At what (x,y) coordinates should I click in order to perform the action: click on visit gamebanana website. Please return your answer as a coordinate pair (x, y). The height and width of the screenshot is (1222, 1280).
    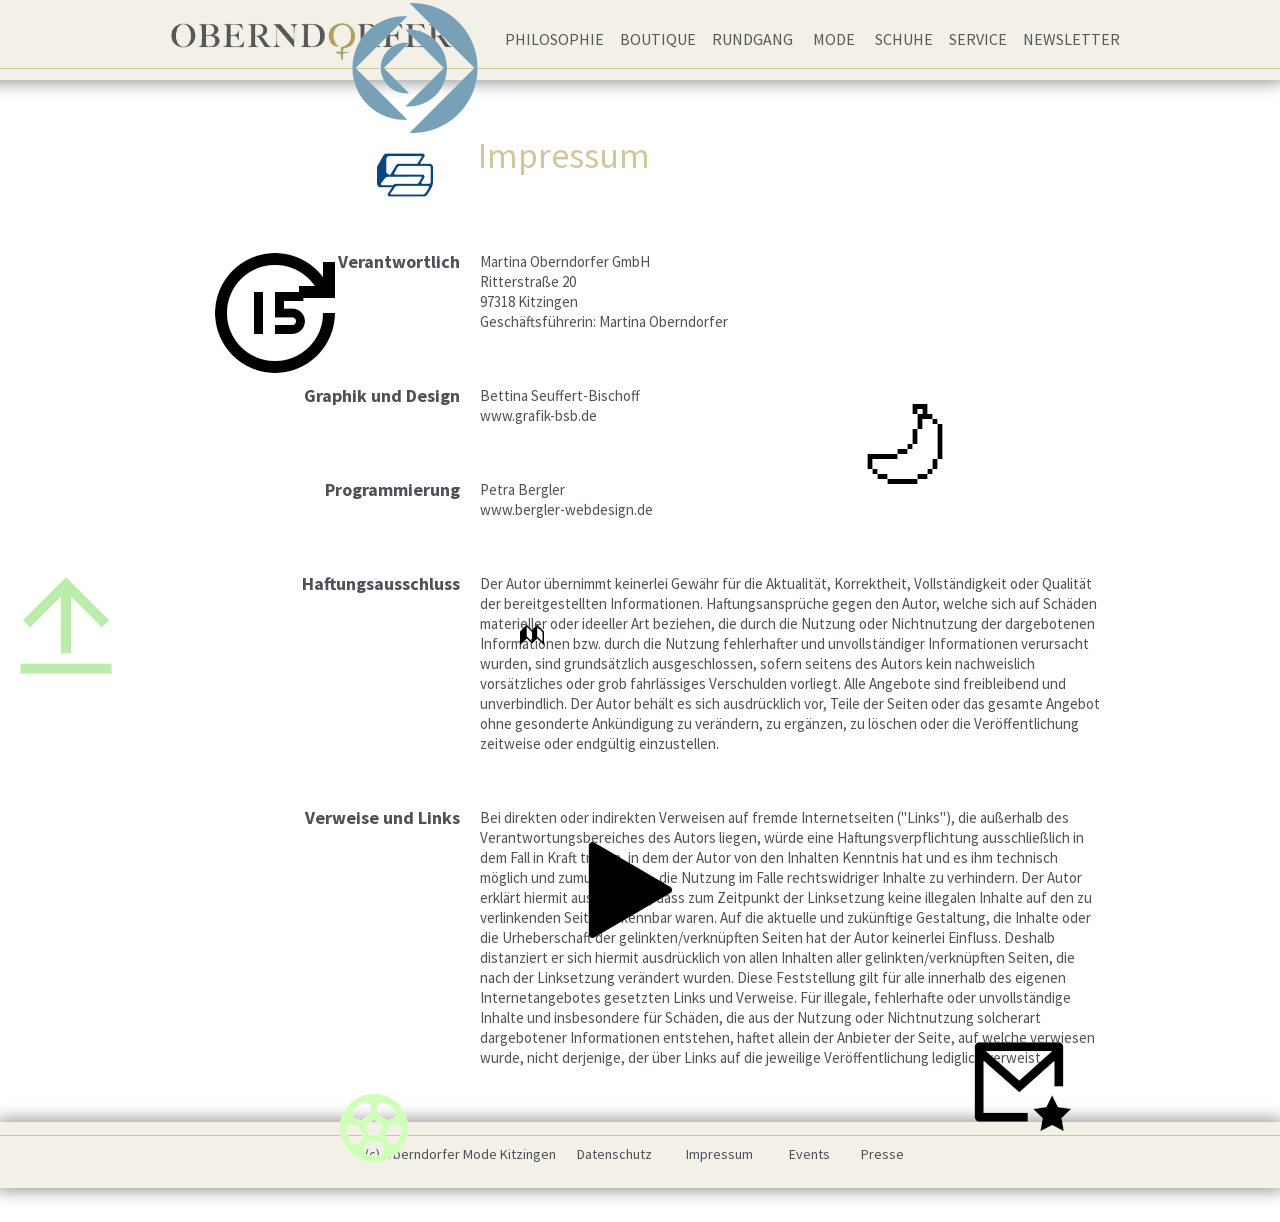
    Looking at the image, I should click on (905, 444).